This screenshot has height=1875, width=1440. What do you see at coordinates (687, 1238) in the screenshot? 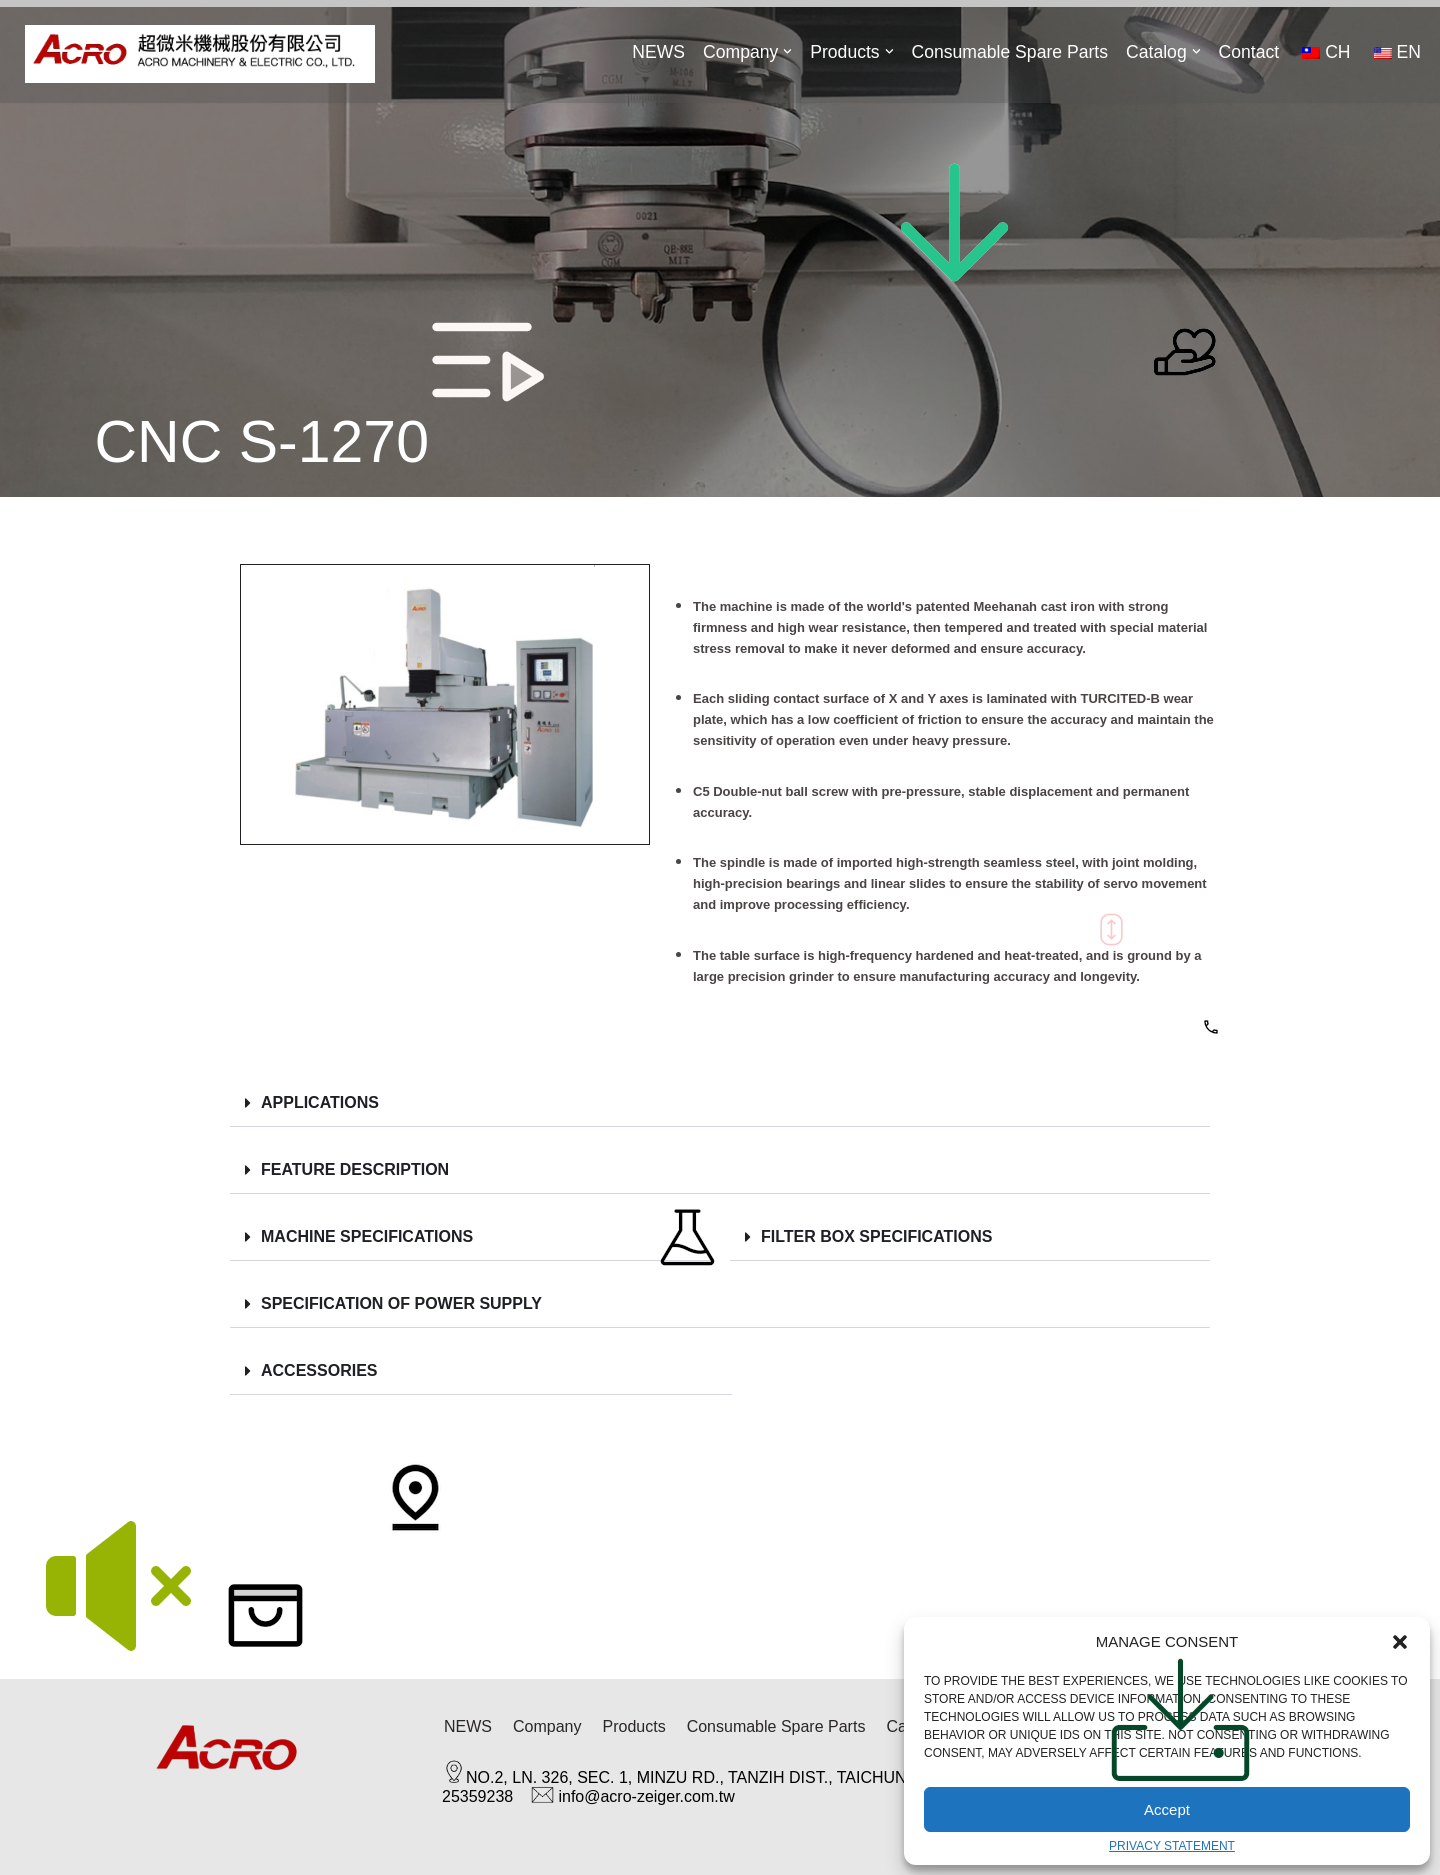
I see `access laboratory or science features` at bounding box center [687, 1238].